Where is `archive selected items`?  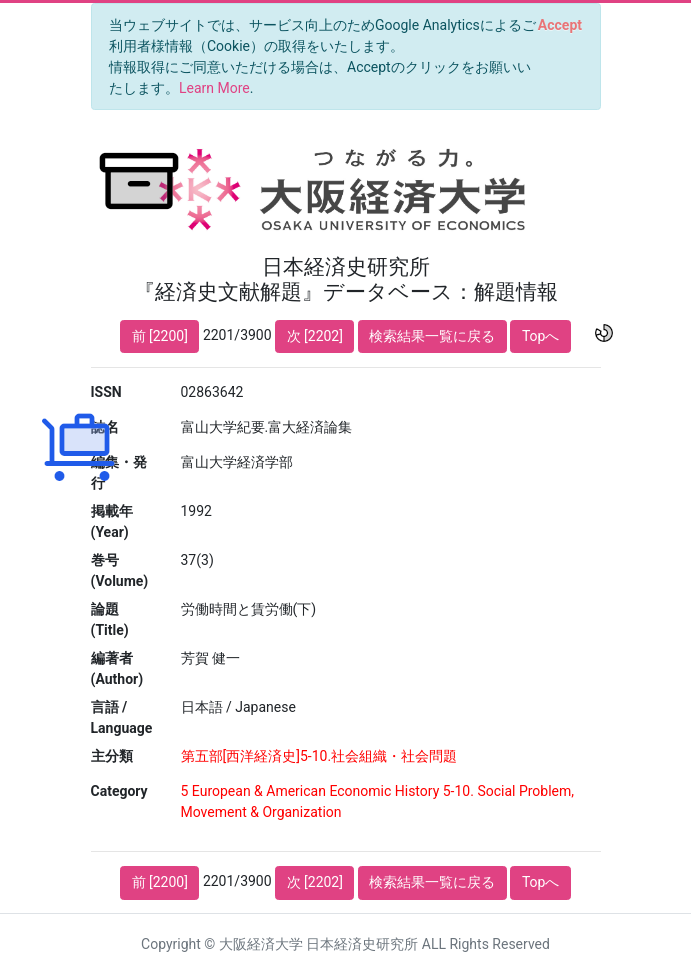
archive selected items is located at coordinates (139, 181).